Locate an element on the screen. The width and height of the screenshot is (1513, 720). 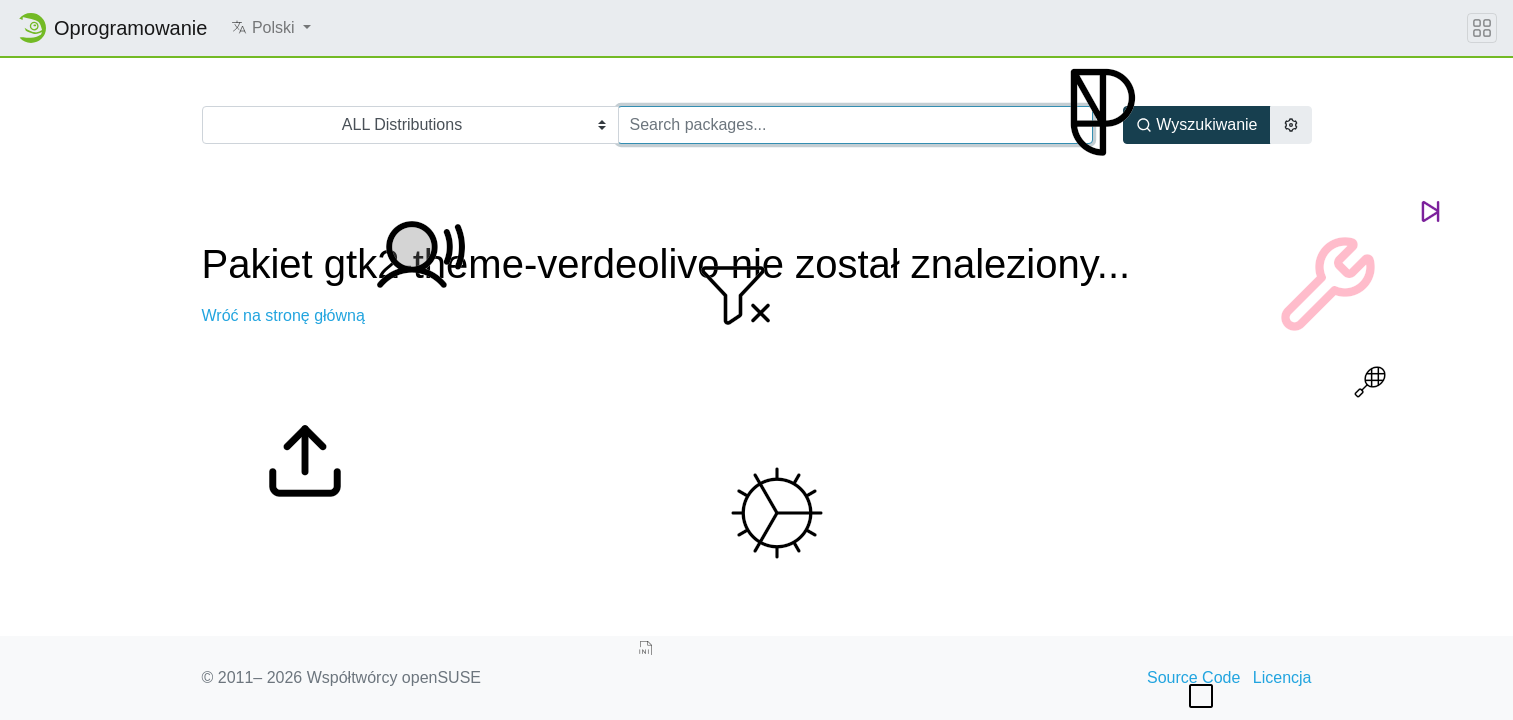
clear all active filters is located at coordinates (733, 293).